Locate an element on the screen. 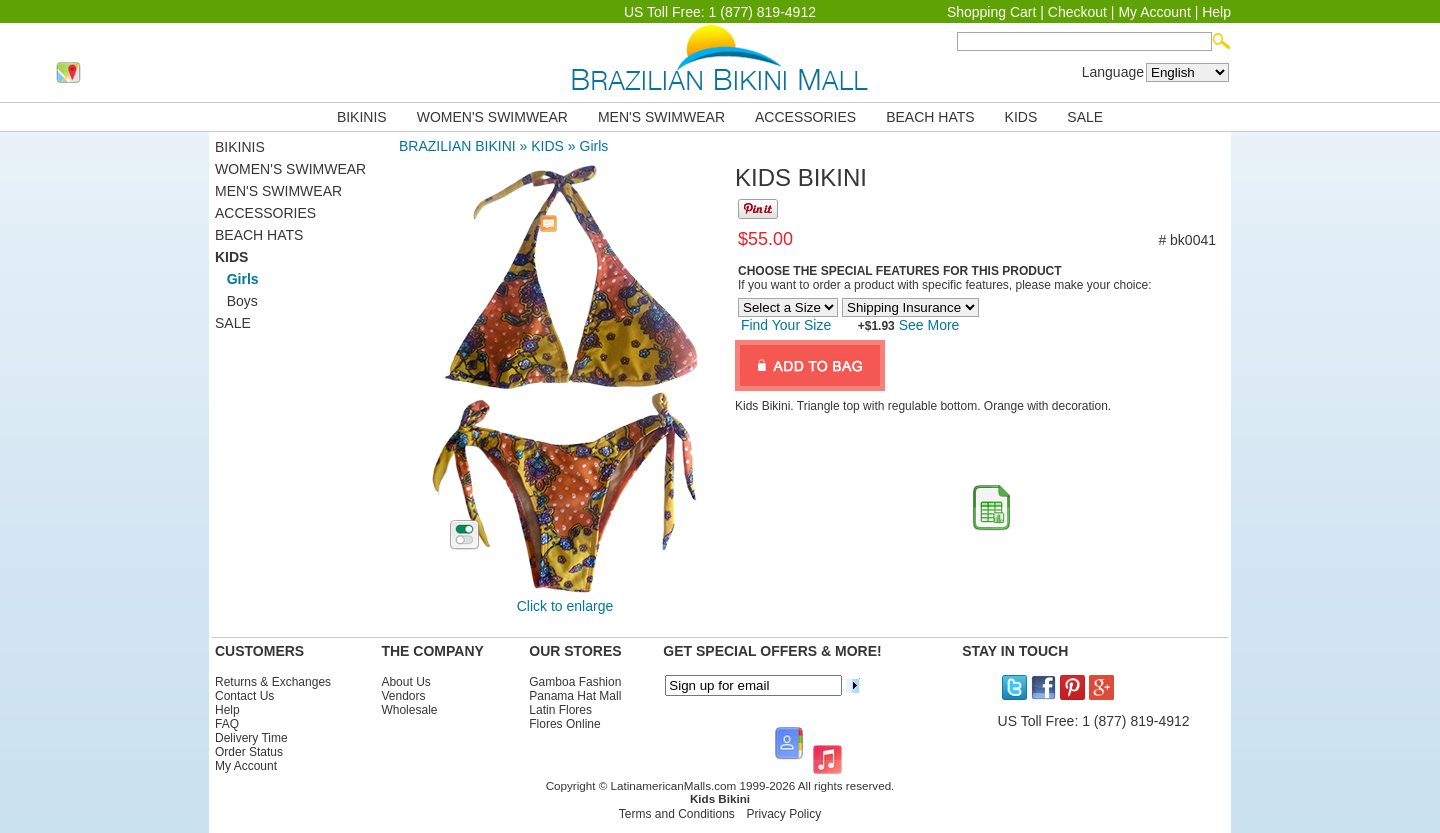 This screenshot has height=833, width=1440. open system tweaks or settings customization is located at coordinates (464, 534).